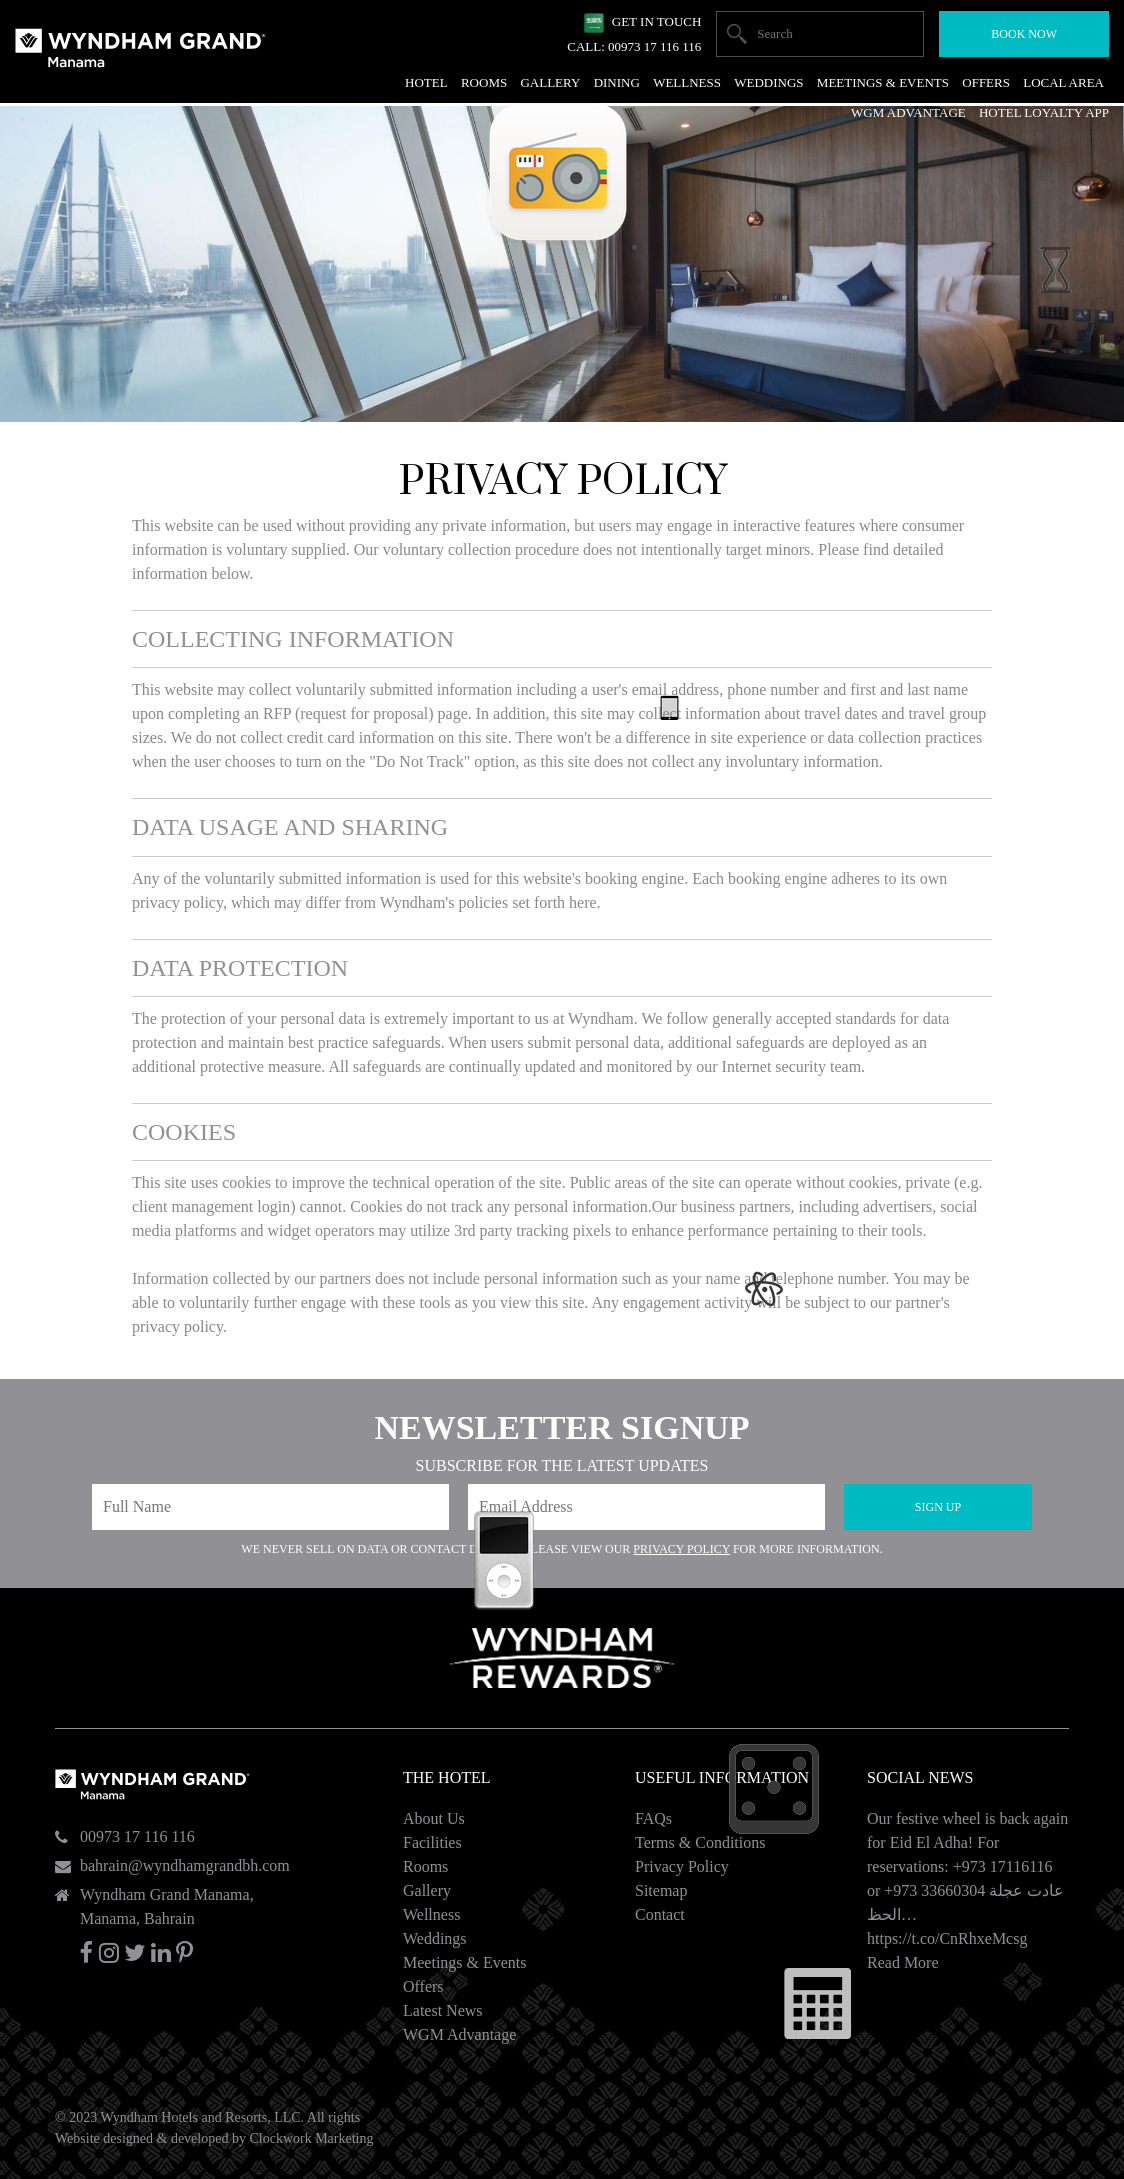 Image resolution: width=1124 pixels, height=2179 pixels. What do you see at coordinates (504, 1560) in the screenshot?
I see `access ipod classic device settings` at bounding box center [504, 1560].